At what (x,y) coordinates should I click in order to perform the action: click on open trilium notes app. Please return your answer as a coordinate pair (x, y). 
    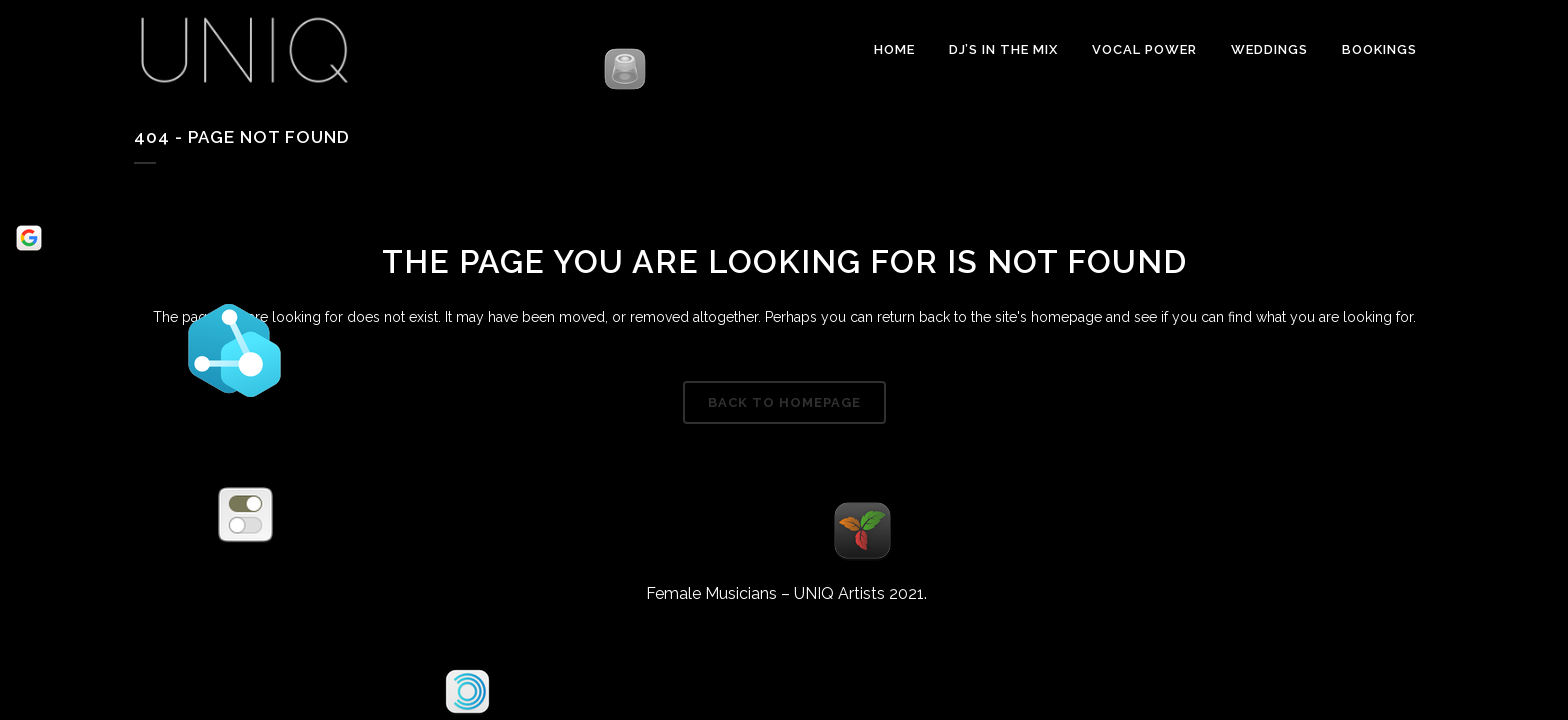
    Looking at the image, I should click on (862, 530).